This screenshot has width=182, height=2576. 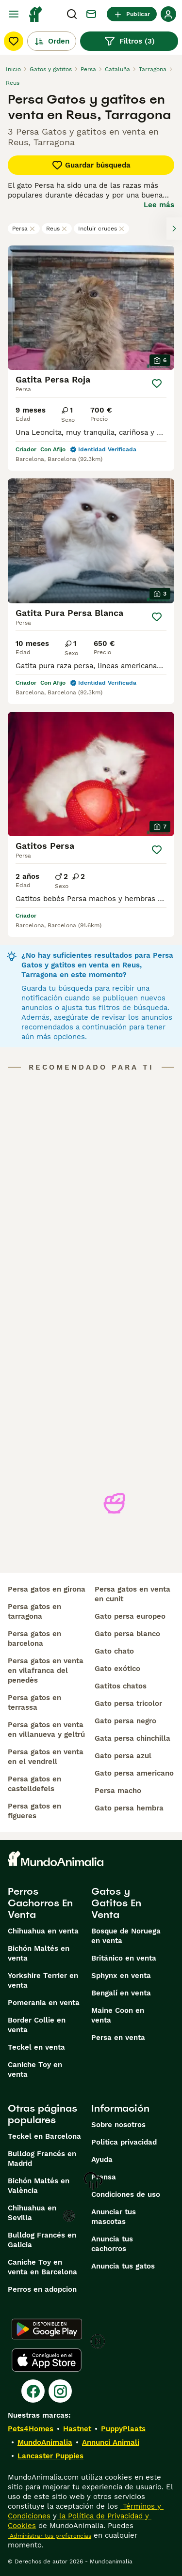 What do you see at coordinates (69, 2216) in the screenshot?
I see `set a goal or target` at bounding box center [69, 2216].